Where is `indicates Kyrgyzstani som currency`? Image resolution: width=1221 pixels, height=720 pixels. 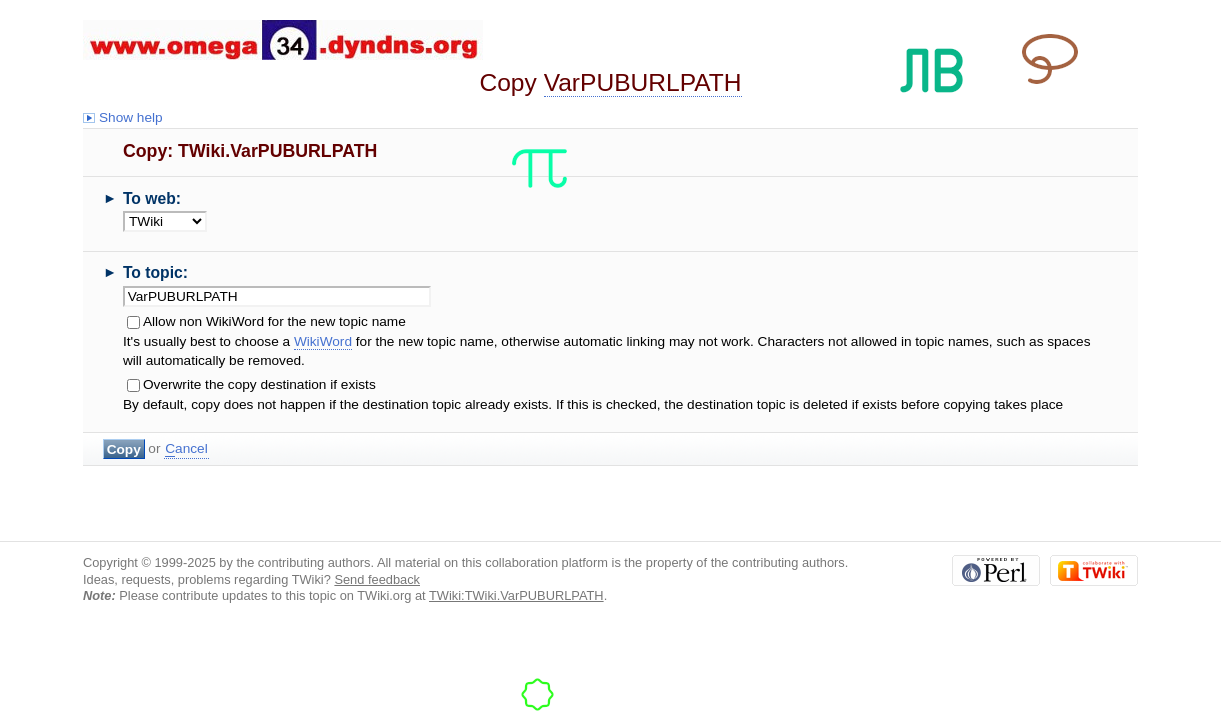
indicates Kyrgyzstani som currency is located at coordinates (931, 70).